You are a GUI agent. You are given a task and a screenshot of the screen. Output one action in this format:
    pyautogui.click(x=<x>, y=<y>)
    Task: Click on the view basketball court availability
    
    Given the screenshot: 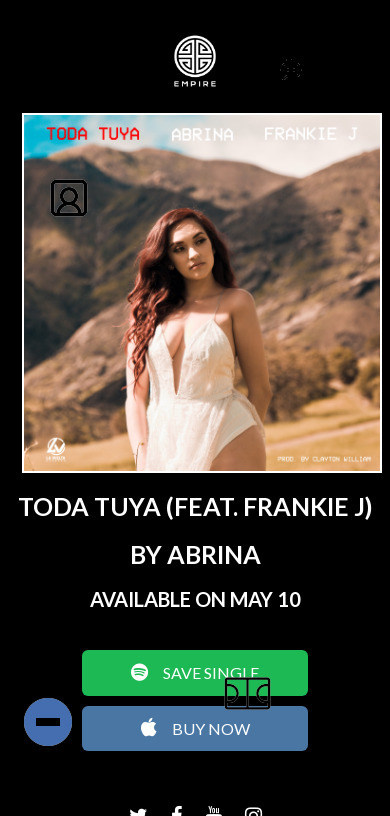 What is the action you would take?
    pyautogui.click(x=247, y=693)
    